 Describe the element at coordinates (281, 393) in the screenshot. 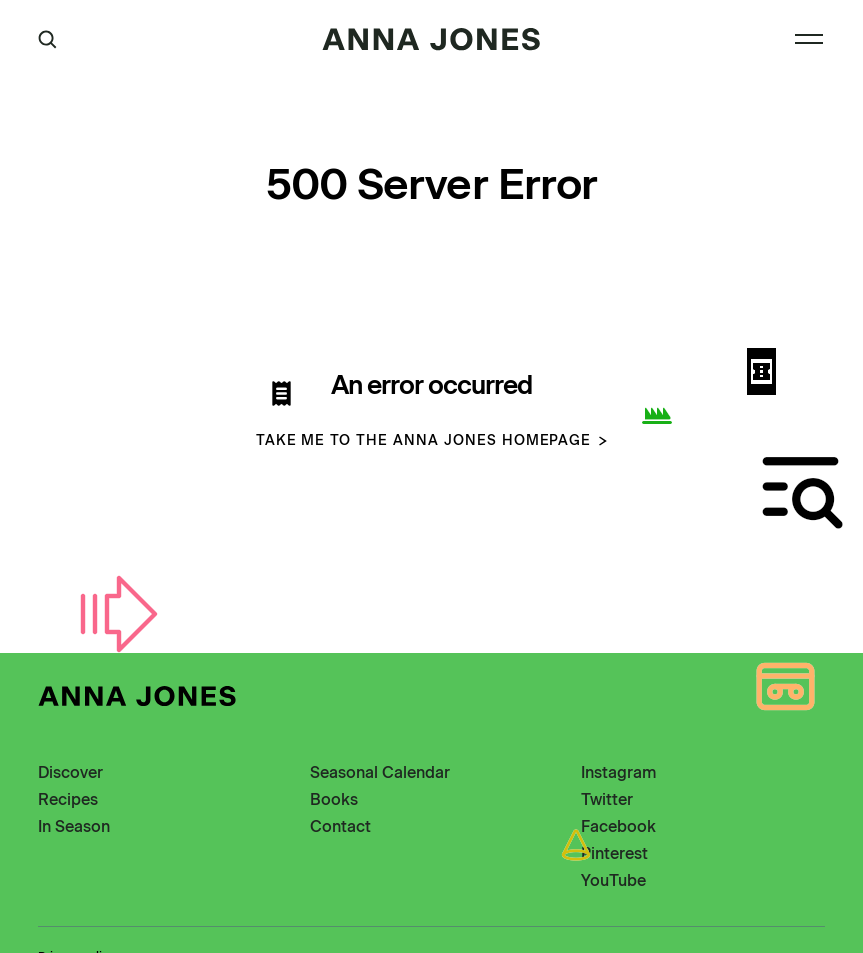

I see `view purchase receipt or transaction history` at that location.